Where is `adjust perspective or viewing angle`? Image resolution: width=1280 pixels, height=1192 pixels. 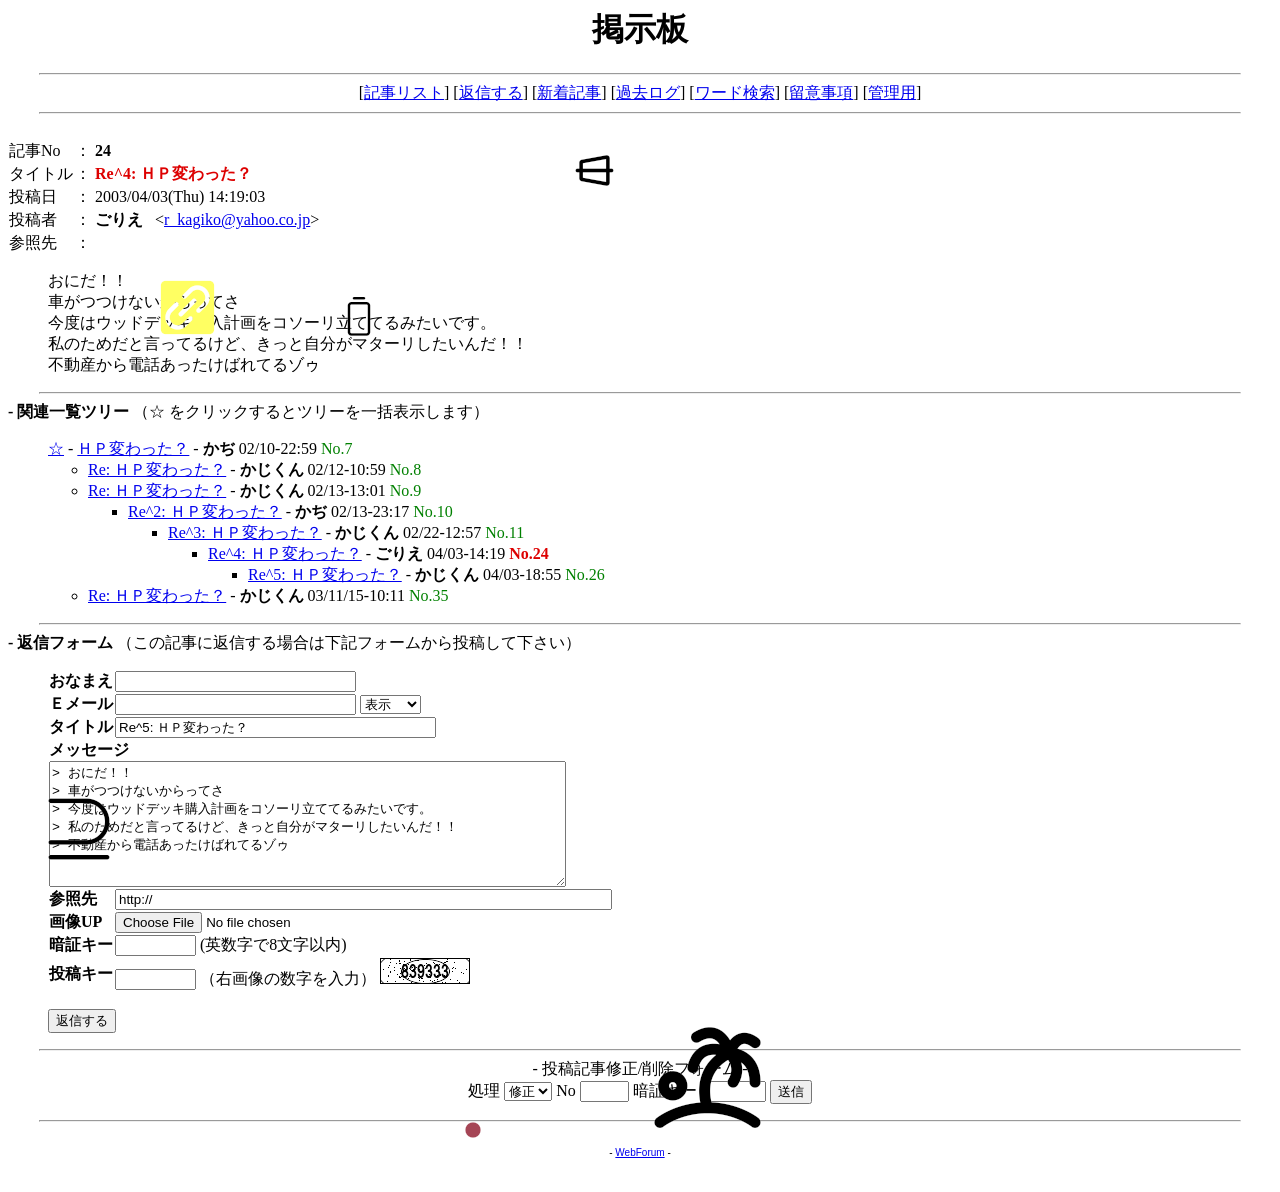 adjust perspective or viewing angle is located at coordinates (594, 170).